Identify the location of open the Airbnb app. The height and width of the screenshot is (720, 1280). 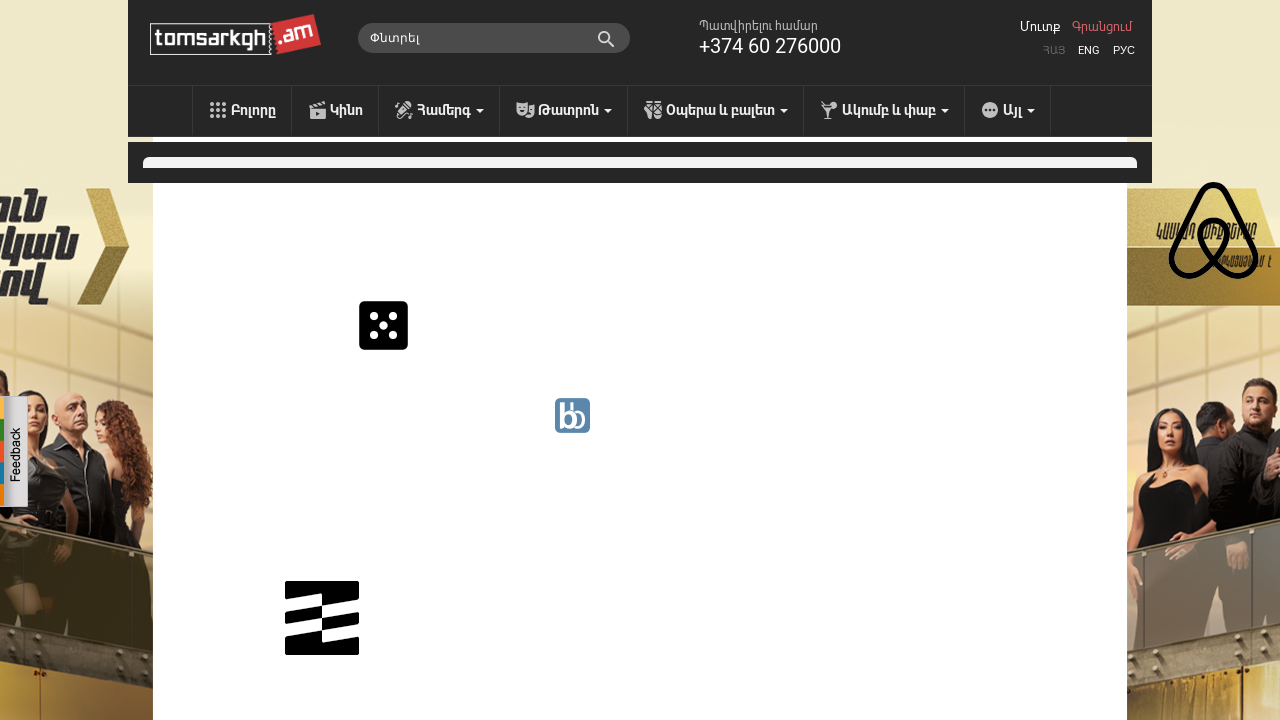
(1213, 230).